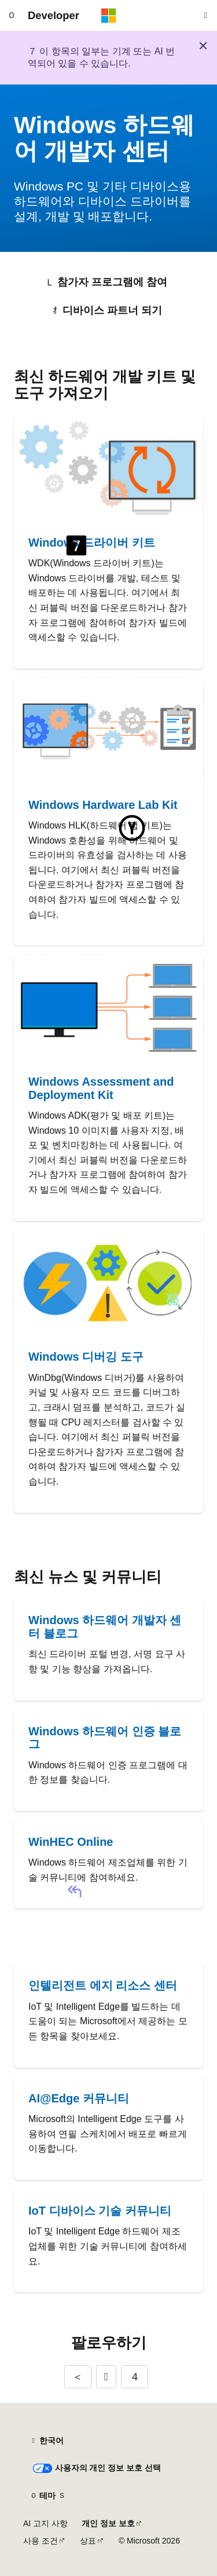 This screenshot has height=2576, width=217. Describe the element at coordinates (172, 1299) in the screenshot. I see `disable boundary or perimeter settings` at that location.